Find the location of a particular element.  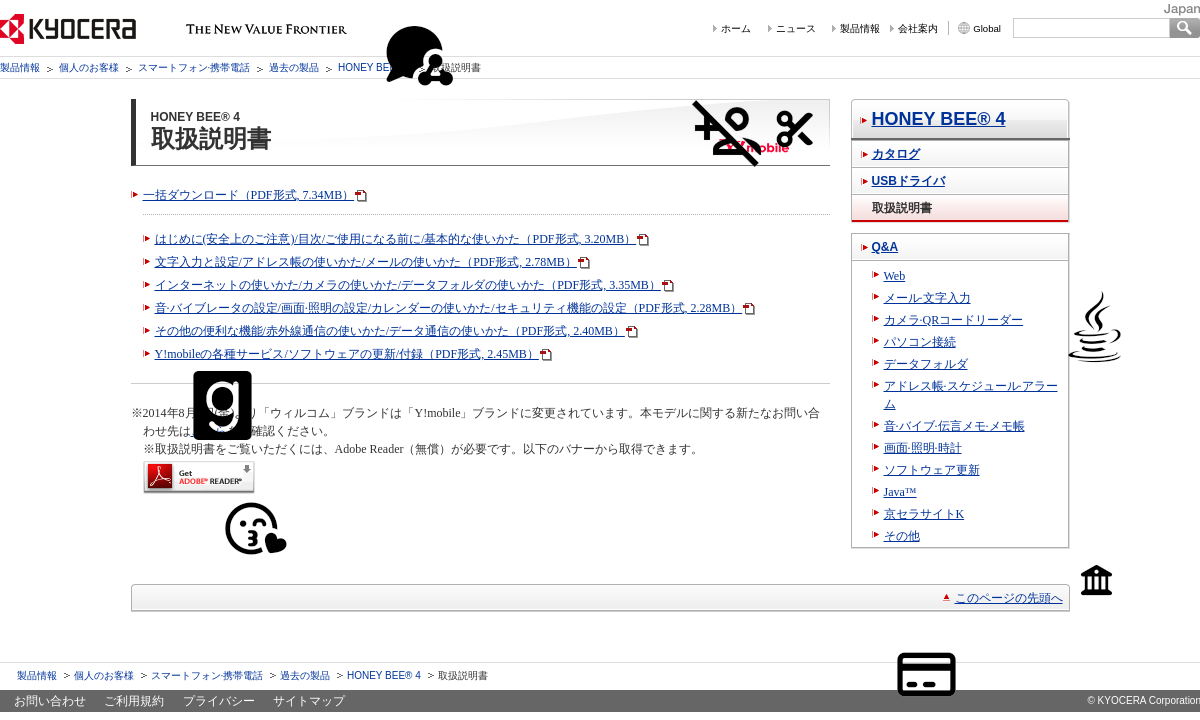

view nearby museums or cultural attractions is located at coordinates (1096, 579).